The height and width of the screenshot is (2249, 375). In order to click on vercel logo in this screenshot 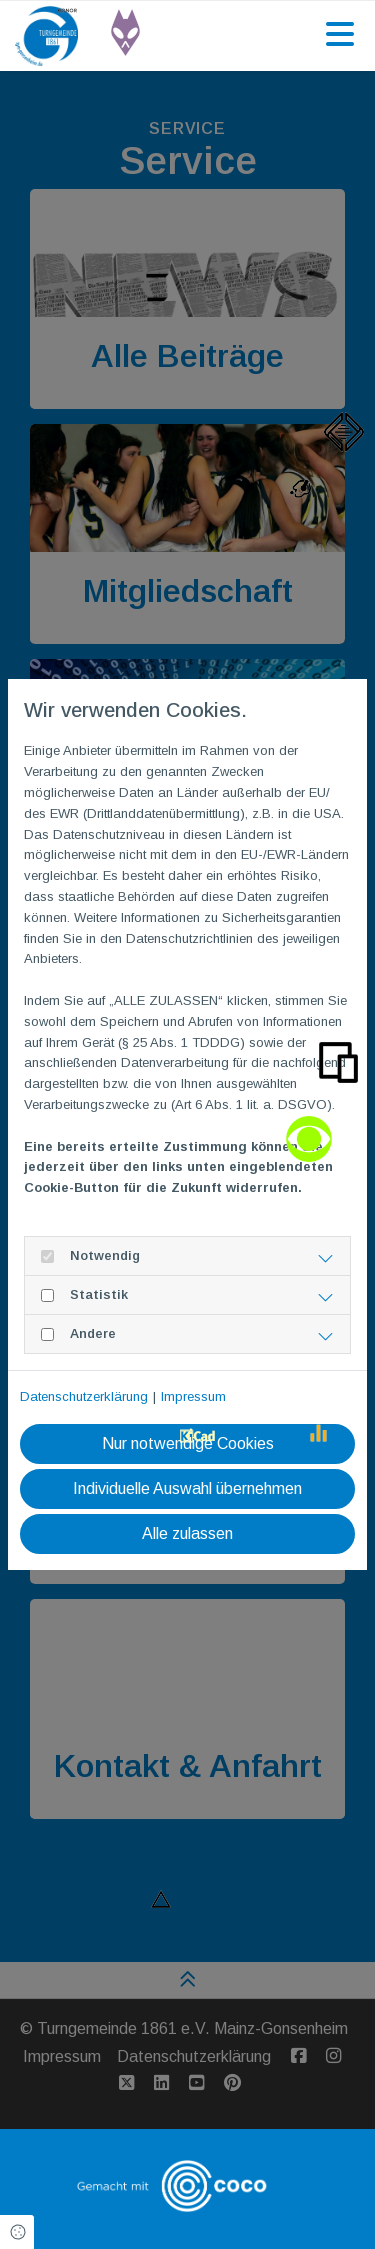, I will do `click(161, 1899)`.